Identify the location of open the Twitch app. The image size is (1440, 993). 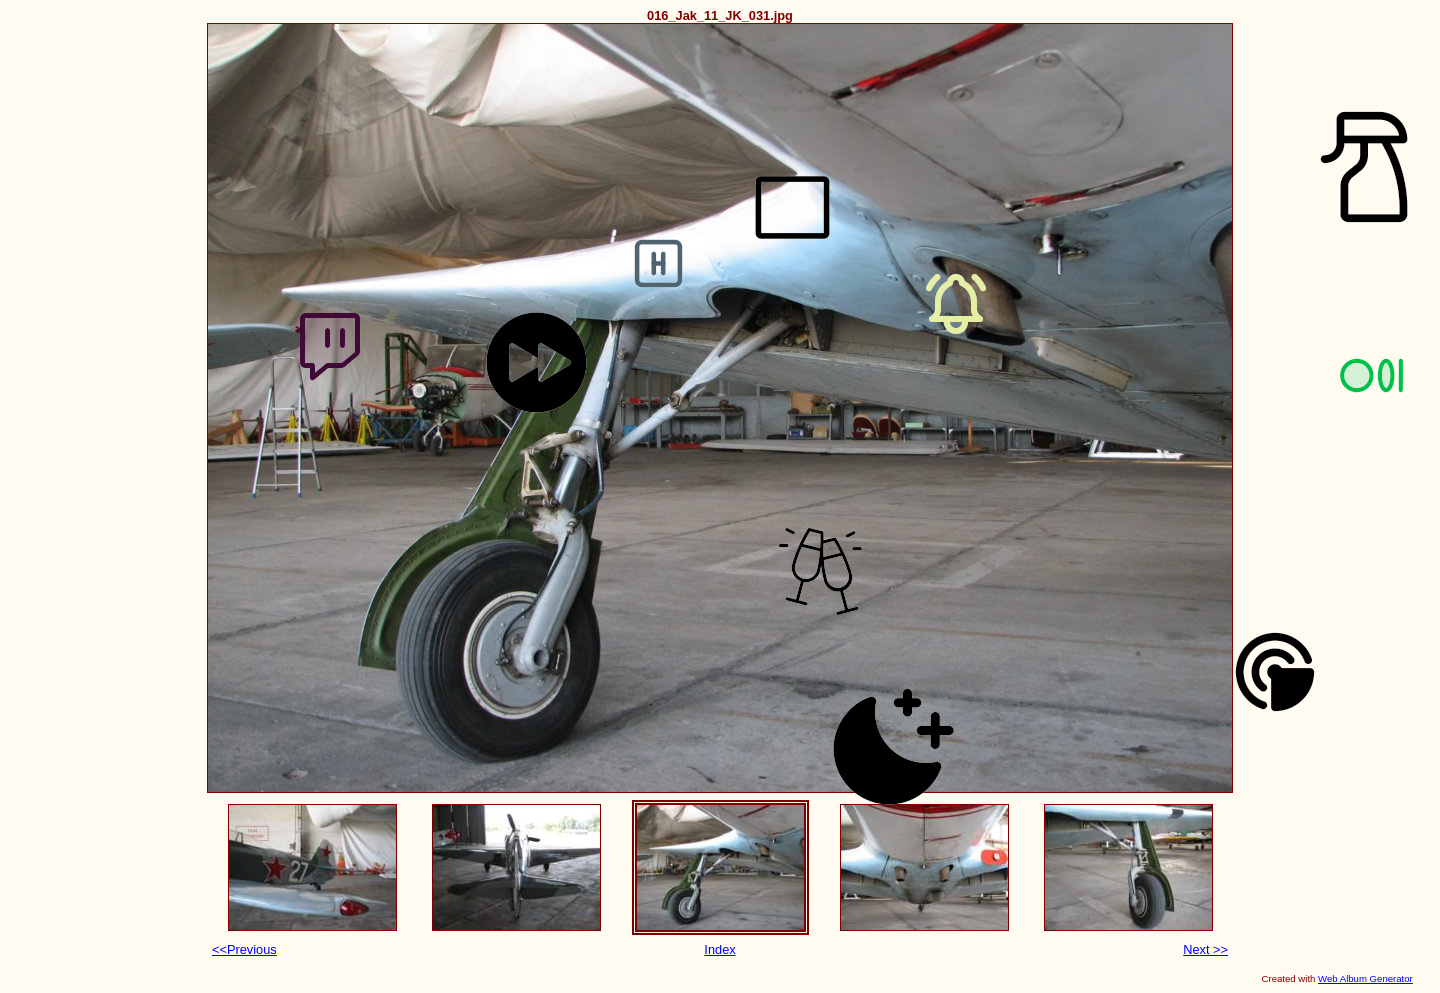
(330, 343).